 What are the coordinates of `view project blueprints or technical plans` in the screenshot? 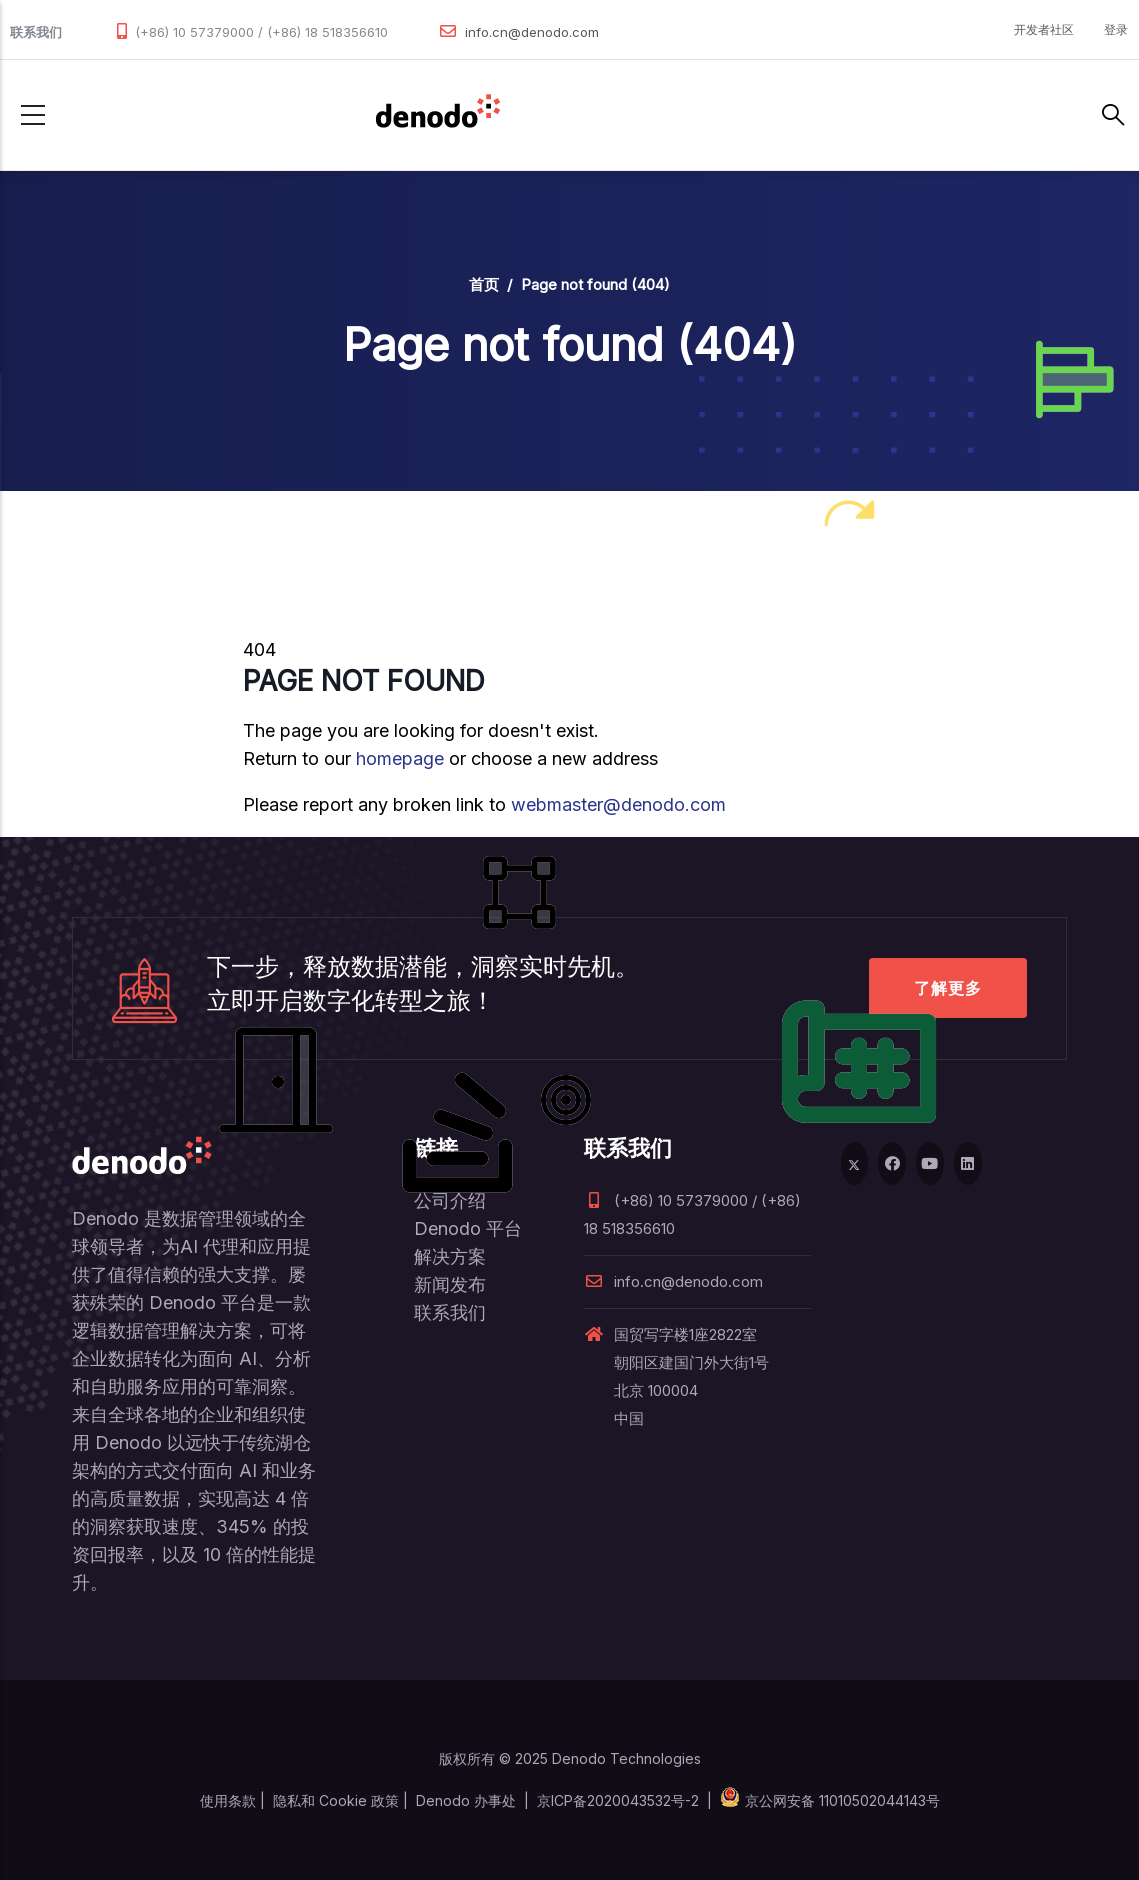 It's located at (859, 1067).